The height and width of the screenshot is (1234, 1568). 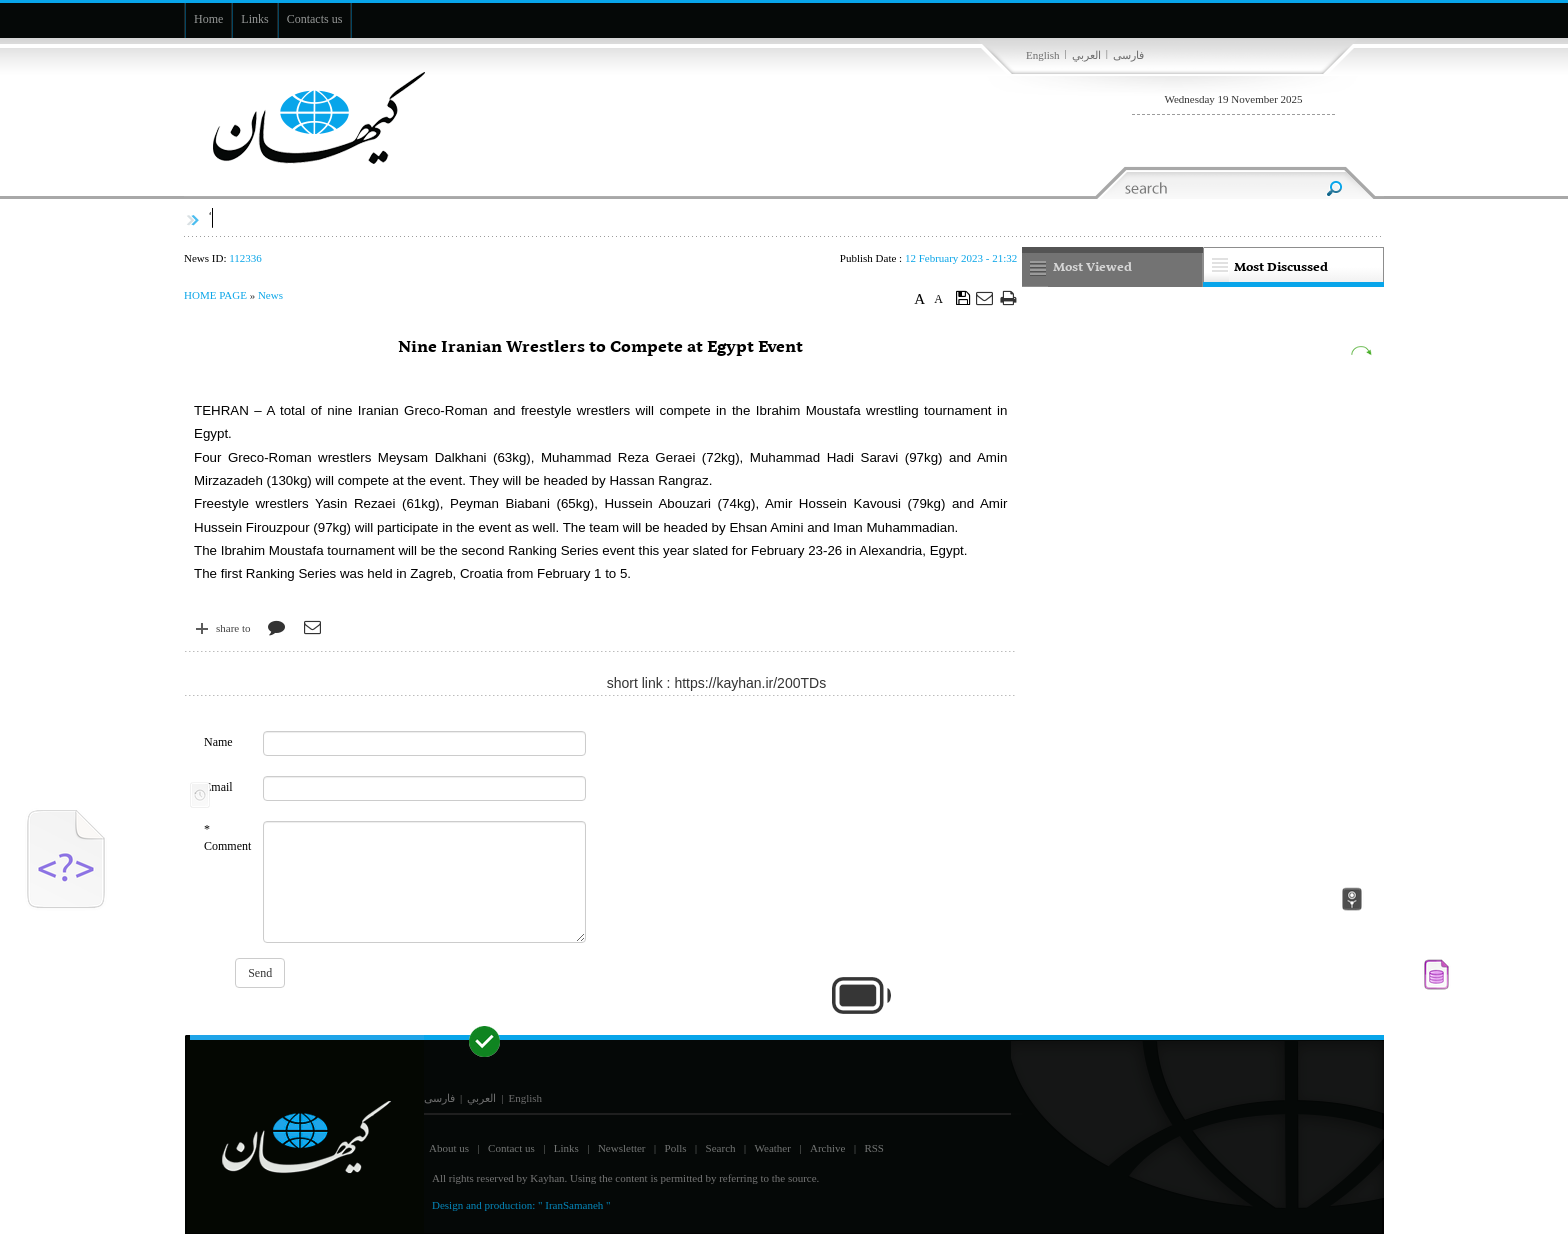 What do you see at coordinates (1436, 974) in the screenshot?
I see `libreoffice base database file` at bounding box center [1436, 974].